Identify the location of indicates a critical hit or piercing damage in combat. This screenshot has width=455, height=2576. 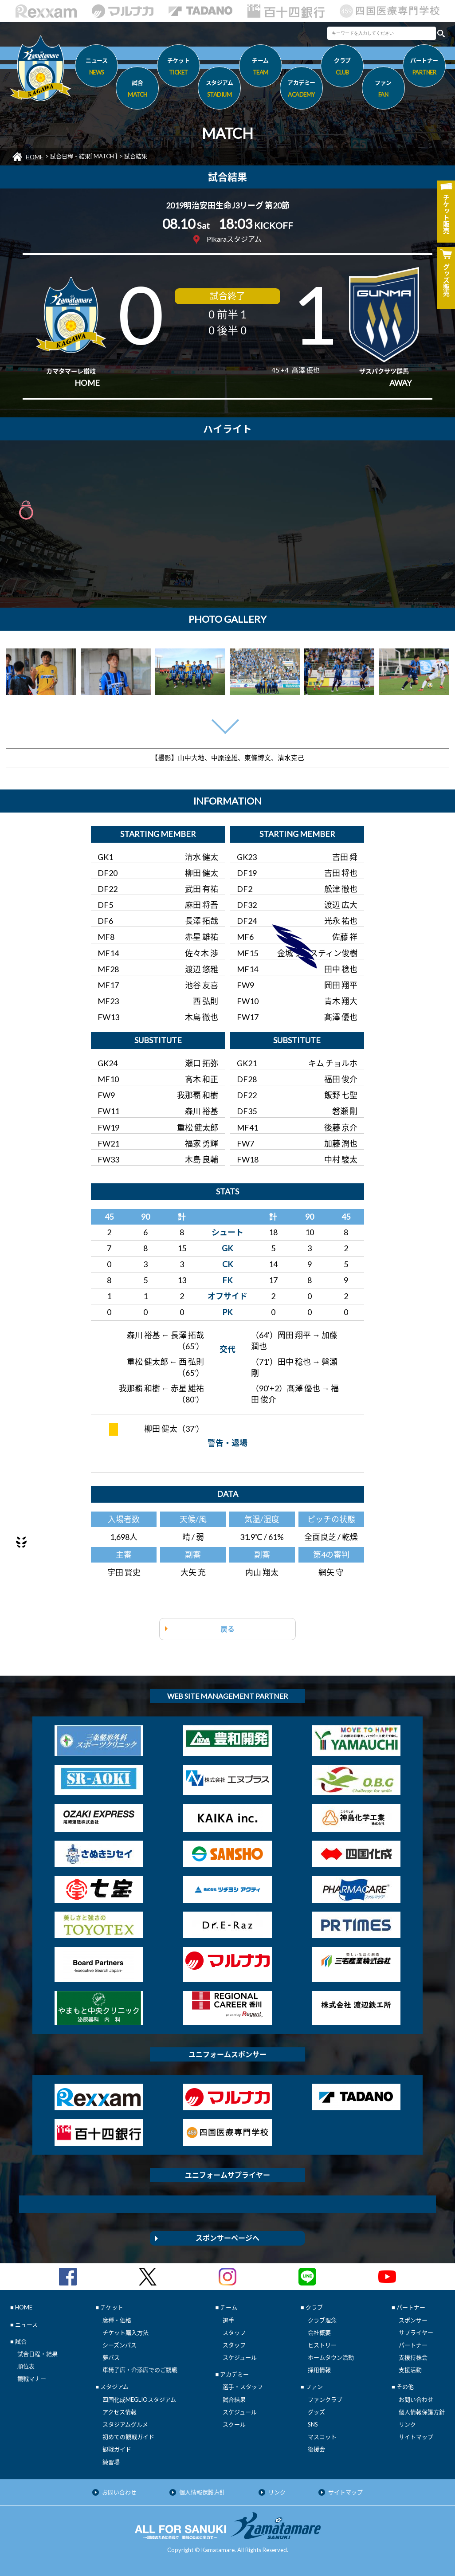
(294, 946).